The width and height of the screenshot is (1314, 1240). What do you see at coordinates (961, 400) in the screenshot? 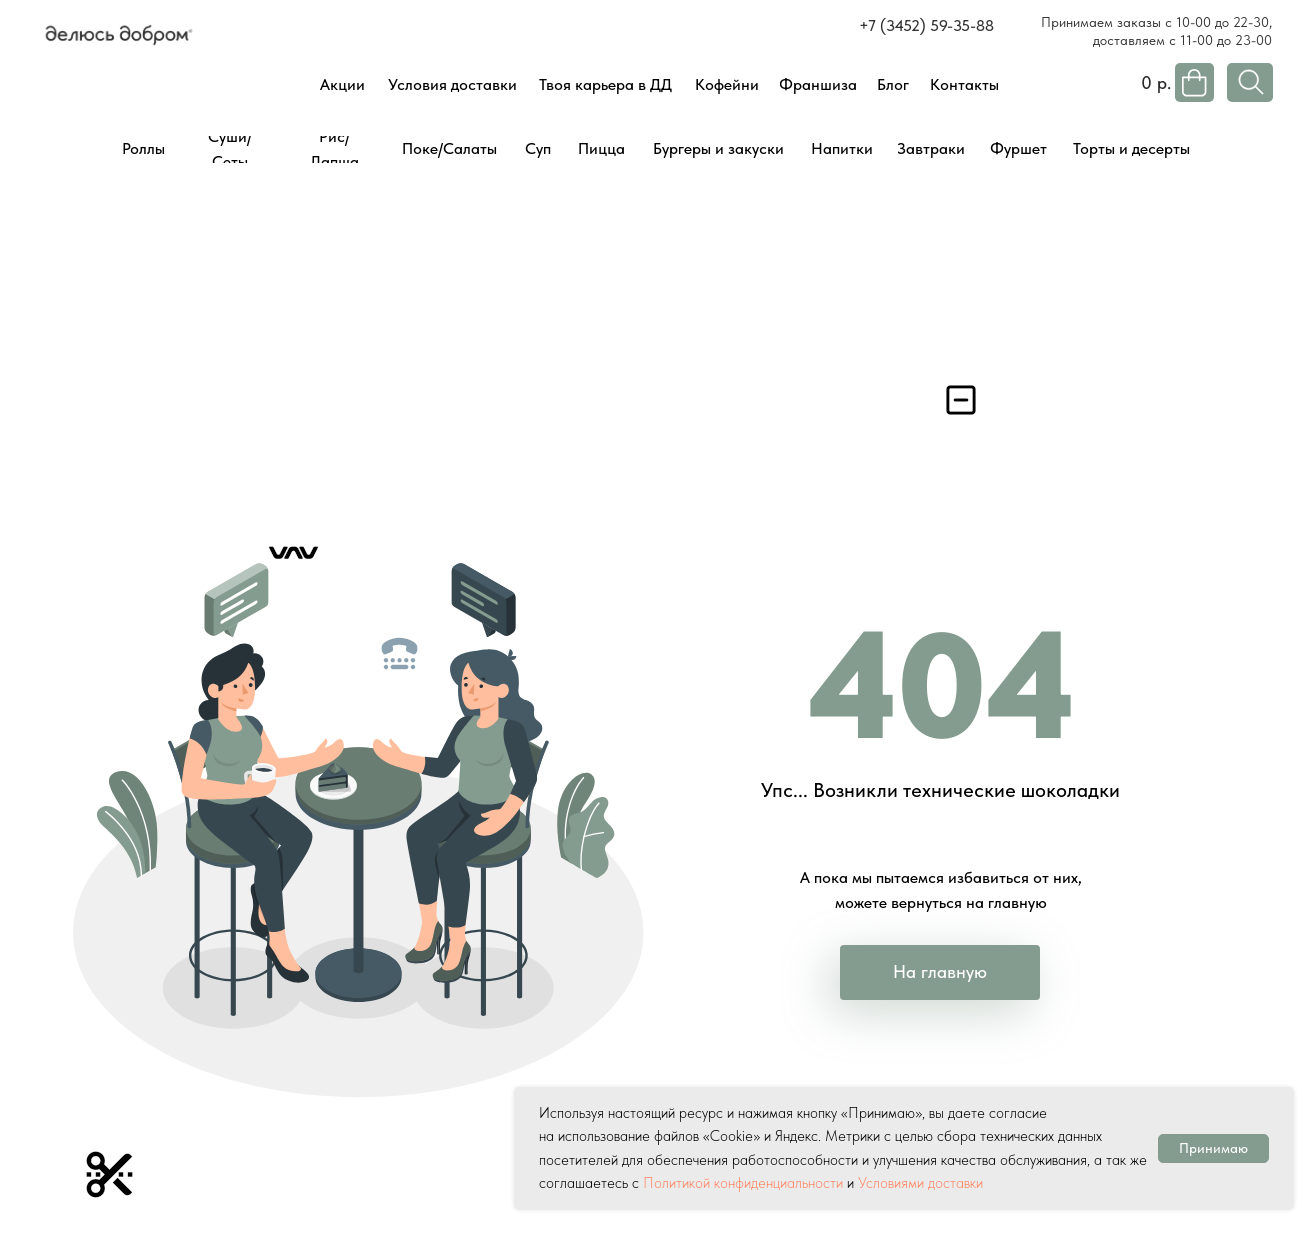
I see `collapse or minimize a section` at bounding box center [961, 400].